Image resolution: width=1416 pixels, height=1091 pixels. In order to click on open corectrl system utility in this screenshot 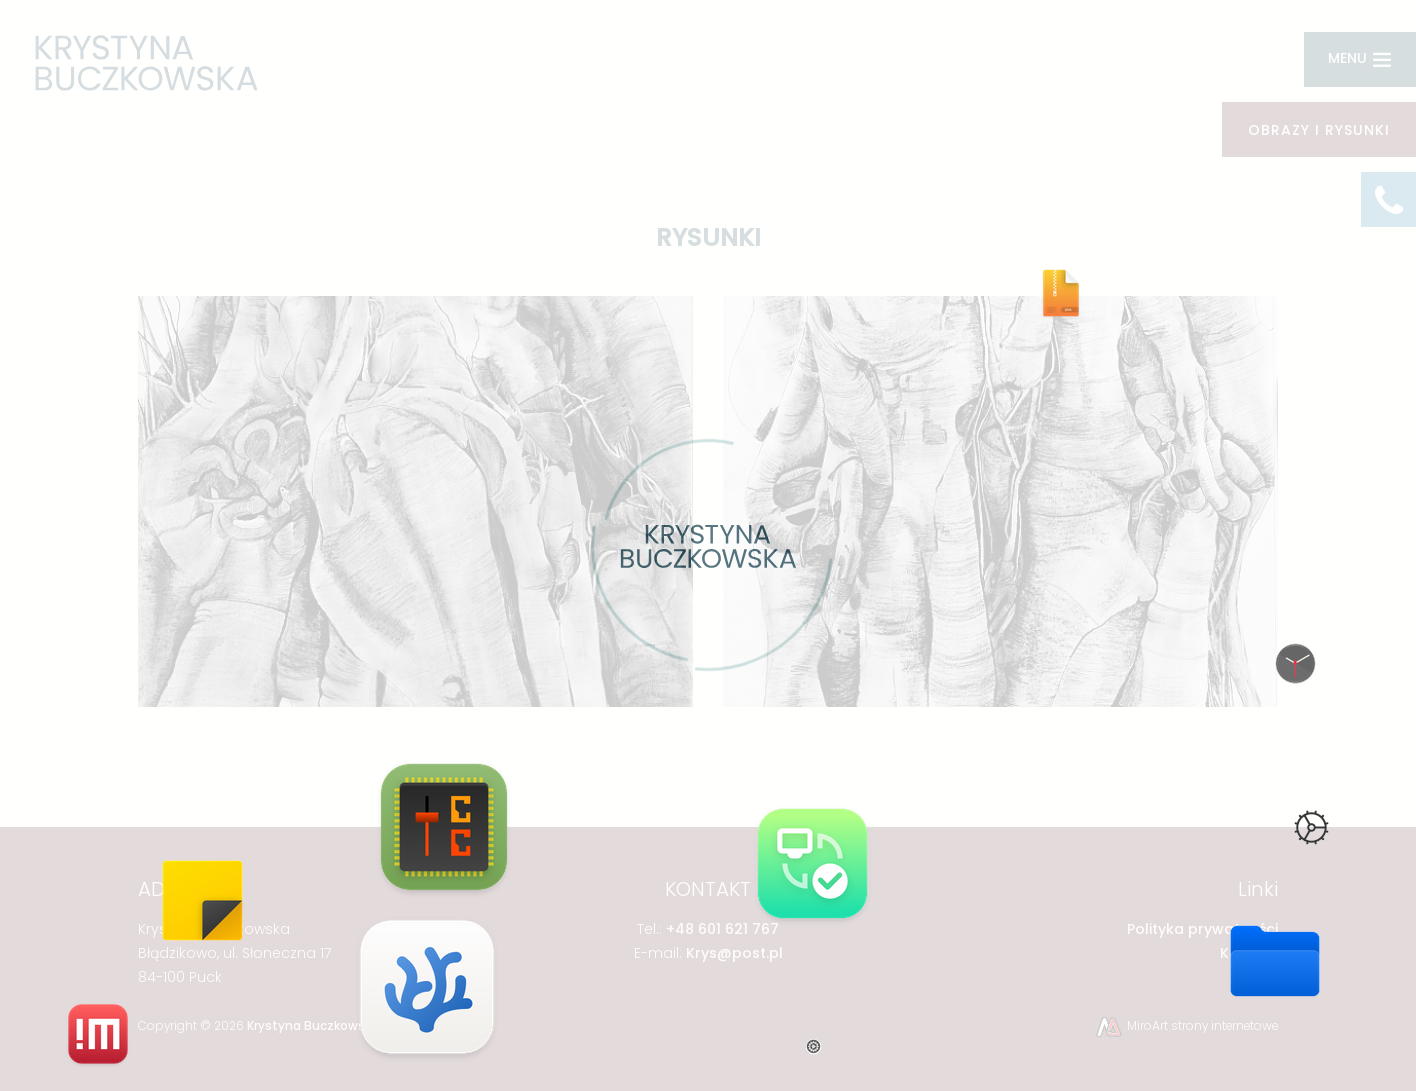, I will do `click(444, 827)`.